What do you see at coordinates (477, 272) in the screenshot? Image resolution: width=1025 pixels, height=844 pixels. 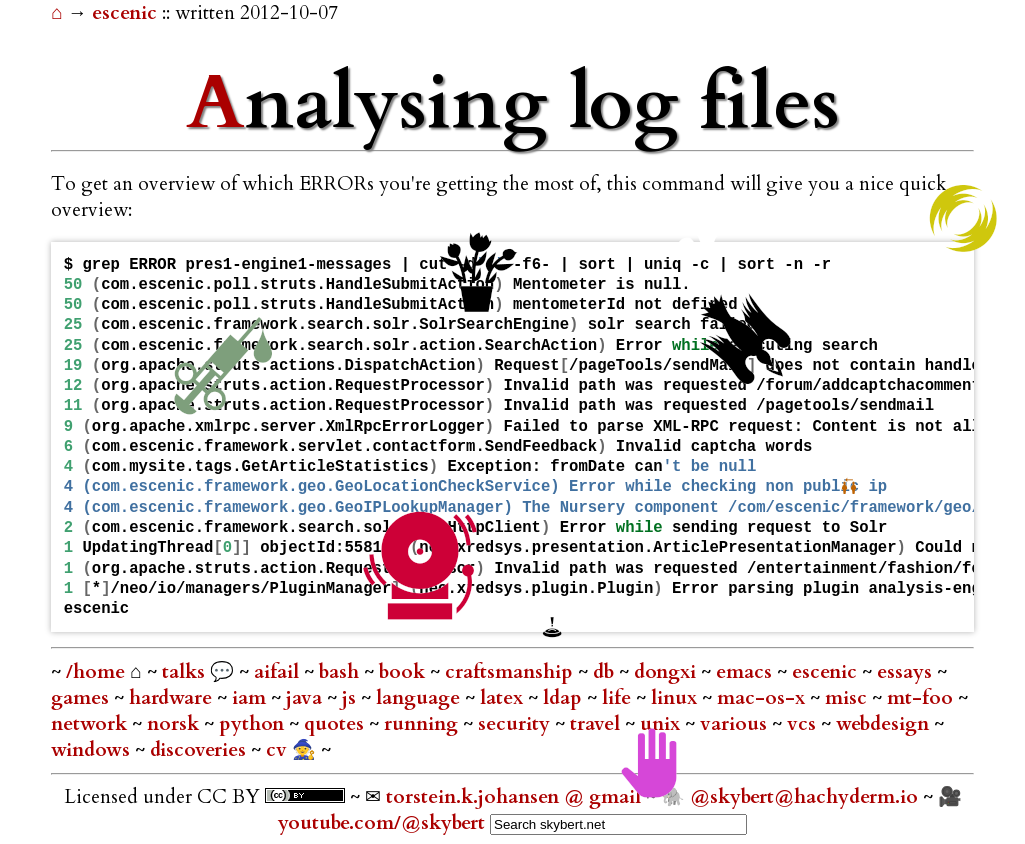 I see `access gardening or plant care features` at bounding box center [477, 272].